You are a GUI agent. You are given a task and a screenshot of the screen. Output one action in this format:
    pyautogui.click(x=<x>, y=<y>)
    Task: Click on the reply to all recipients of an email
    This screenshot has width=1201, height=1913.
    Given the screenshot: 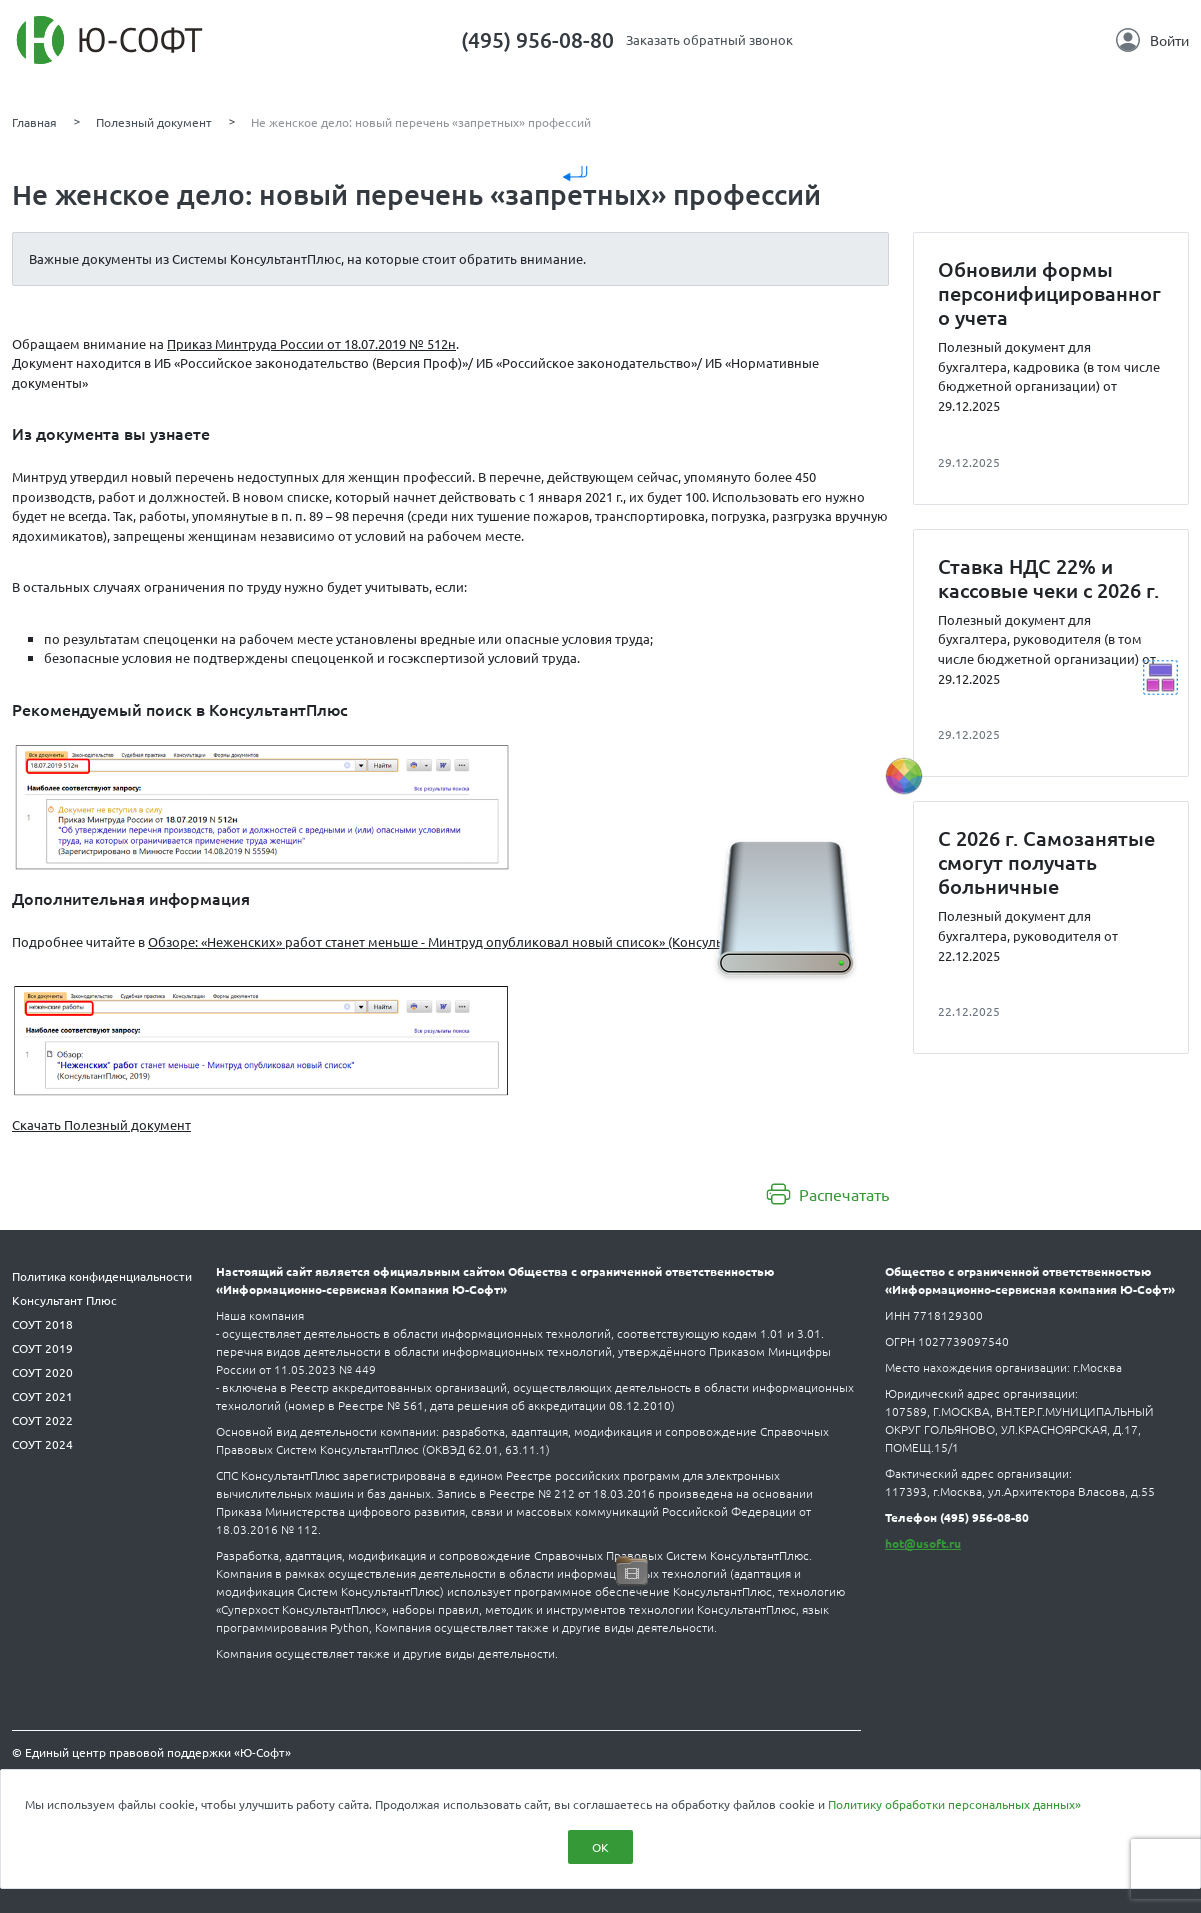 What is the action you would take?
    pyautogui.click(x=574, y=173)
    